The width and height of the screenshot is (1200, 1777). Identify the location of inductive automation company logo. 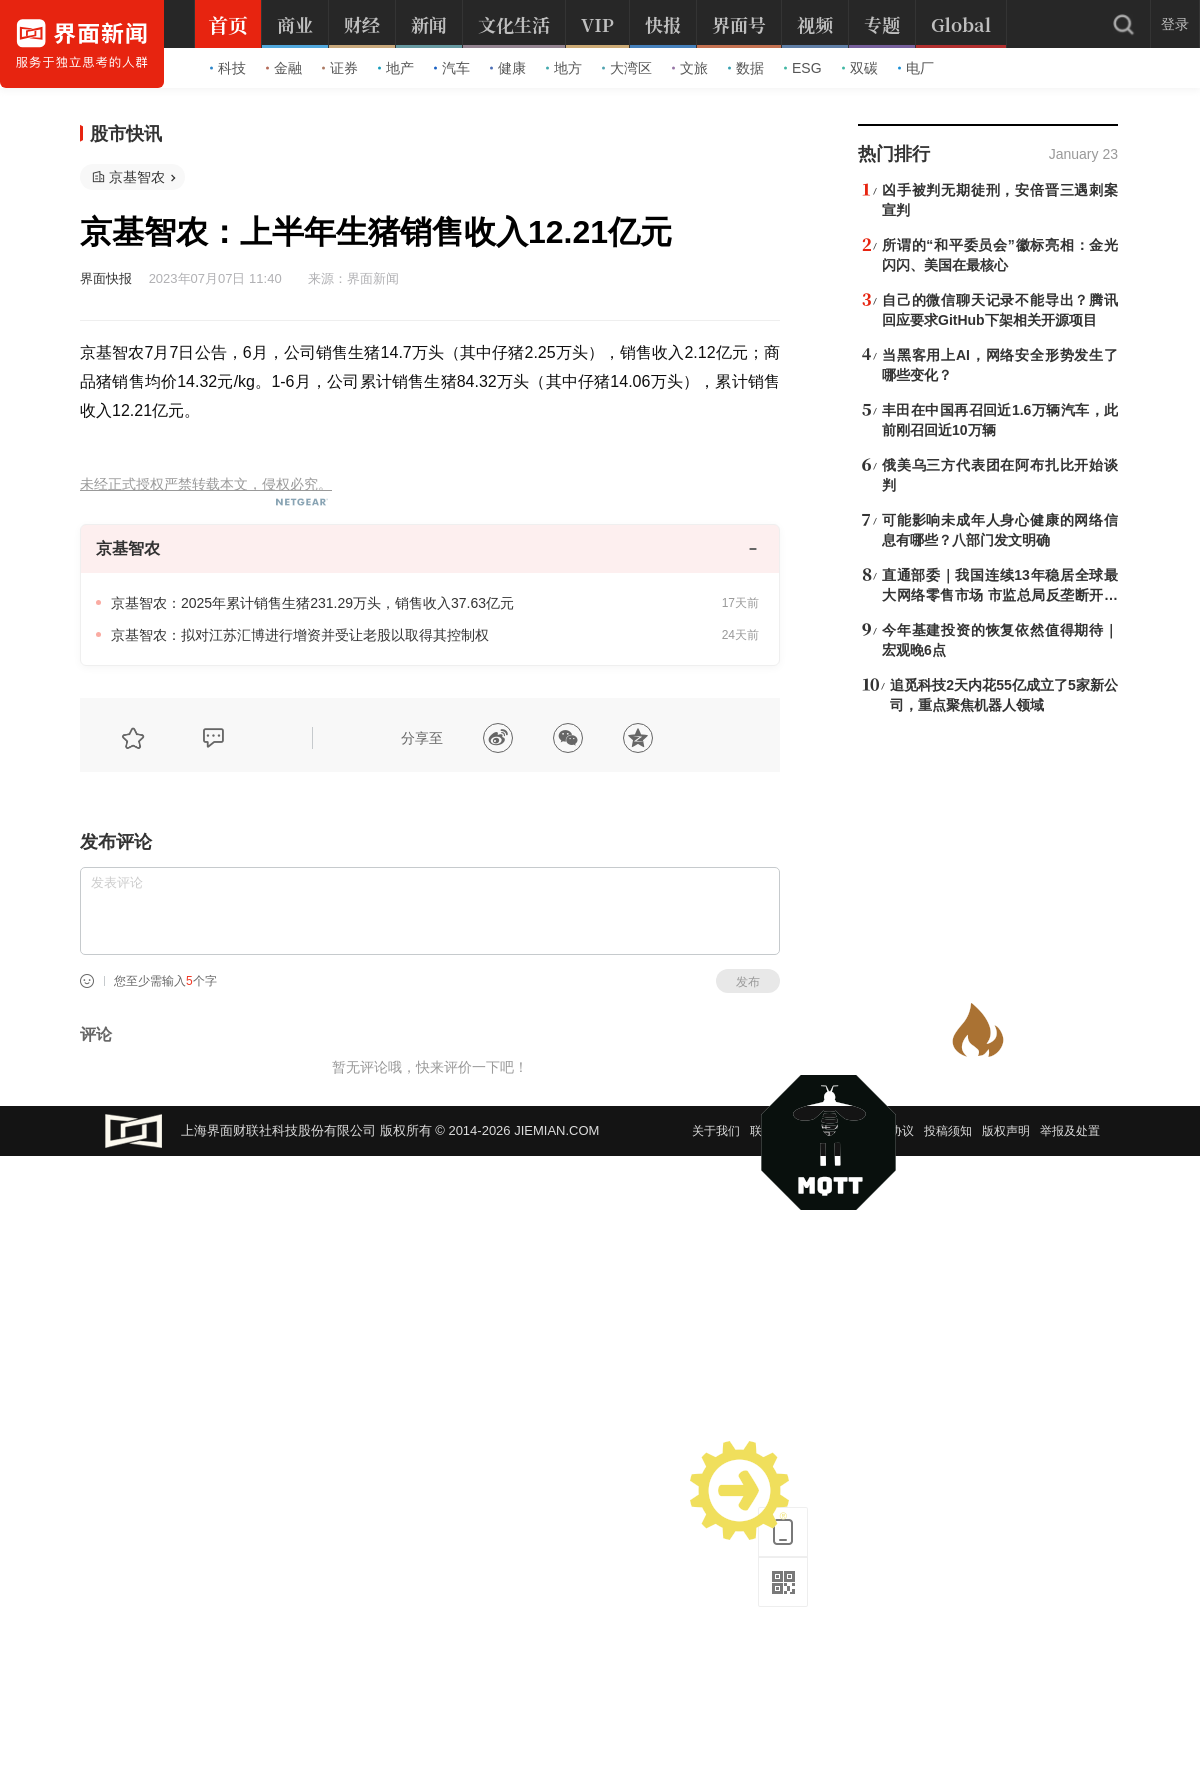
(739, 1490).